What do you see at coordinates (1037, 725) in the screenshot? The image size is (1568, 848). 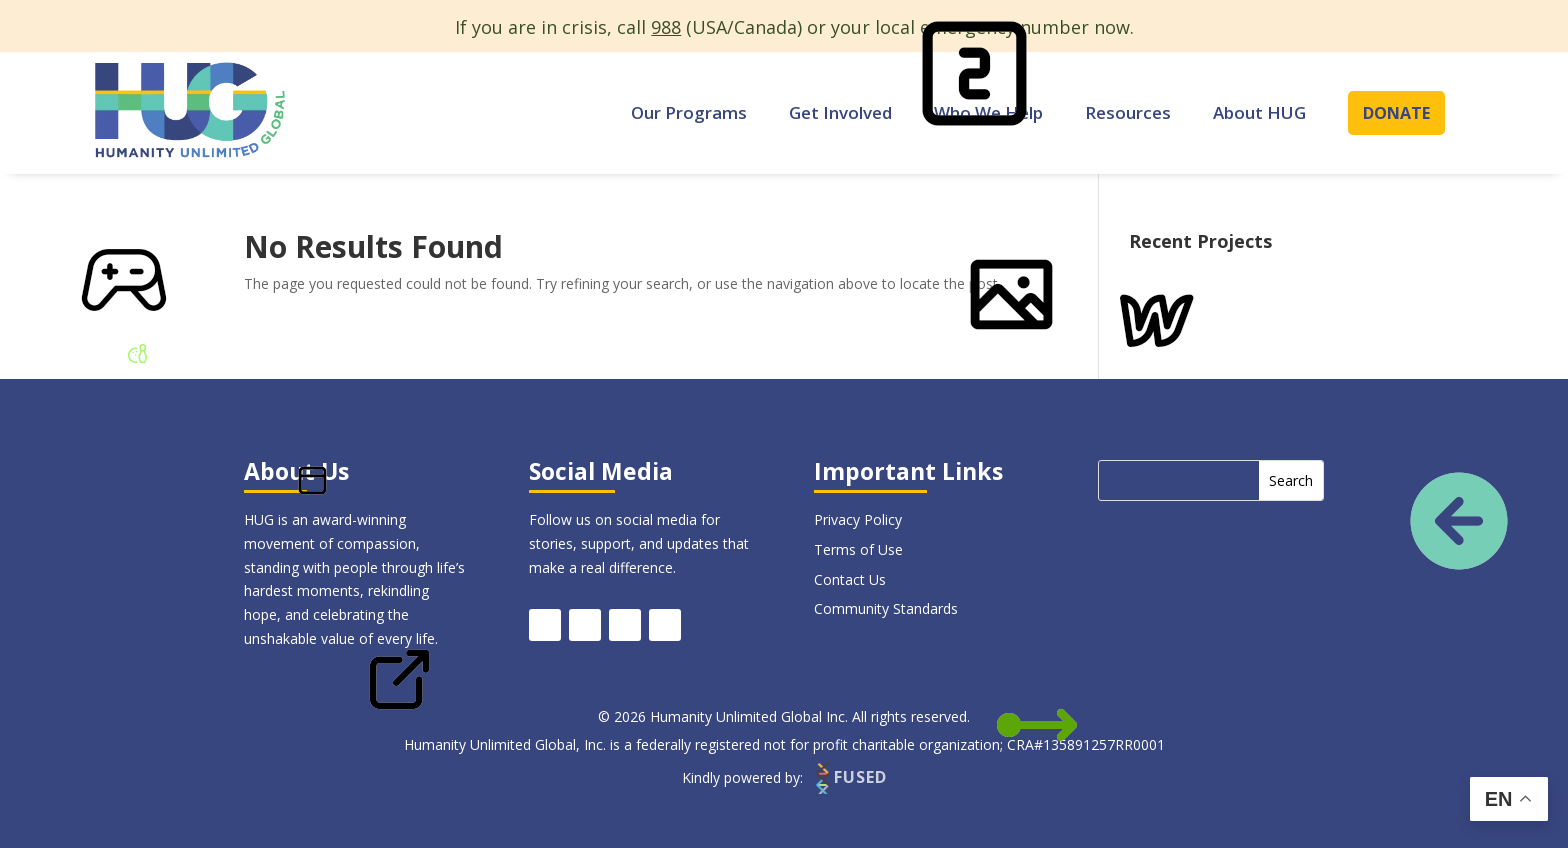 I see `proceed to the next step` at bounding box center [1037, 725].